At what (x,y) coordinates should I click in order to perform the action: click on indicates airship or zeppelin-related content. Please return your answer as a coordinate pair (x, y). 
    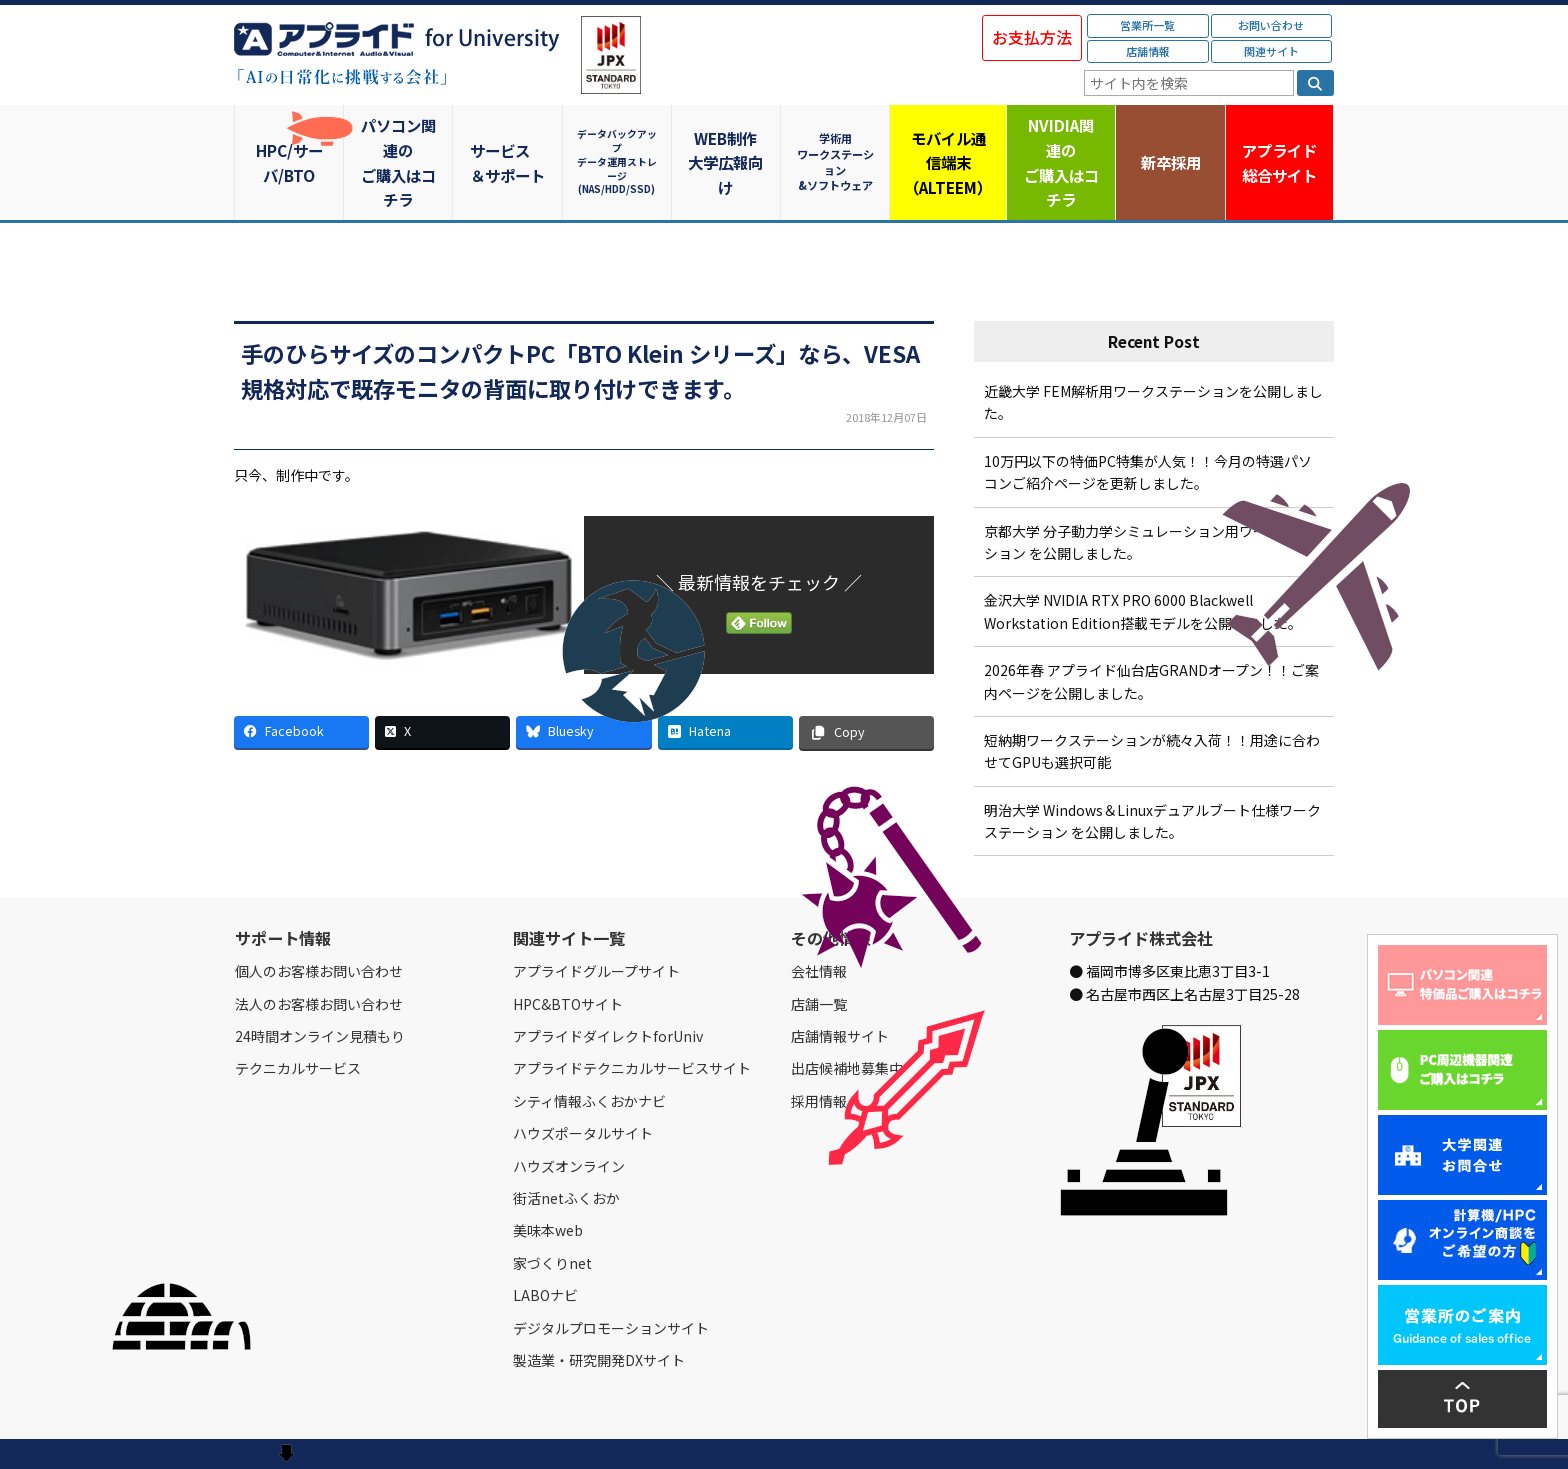
    Looking at the image, I should click on (319, 128).